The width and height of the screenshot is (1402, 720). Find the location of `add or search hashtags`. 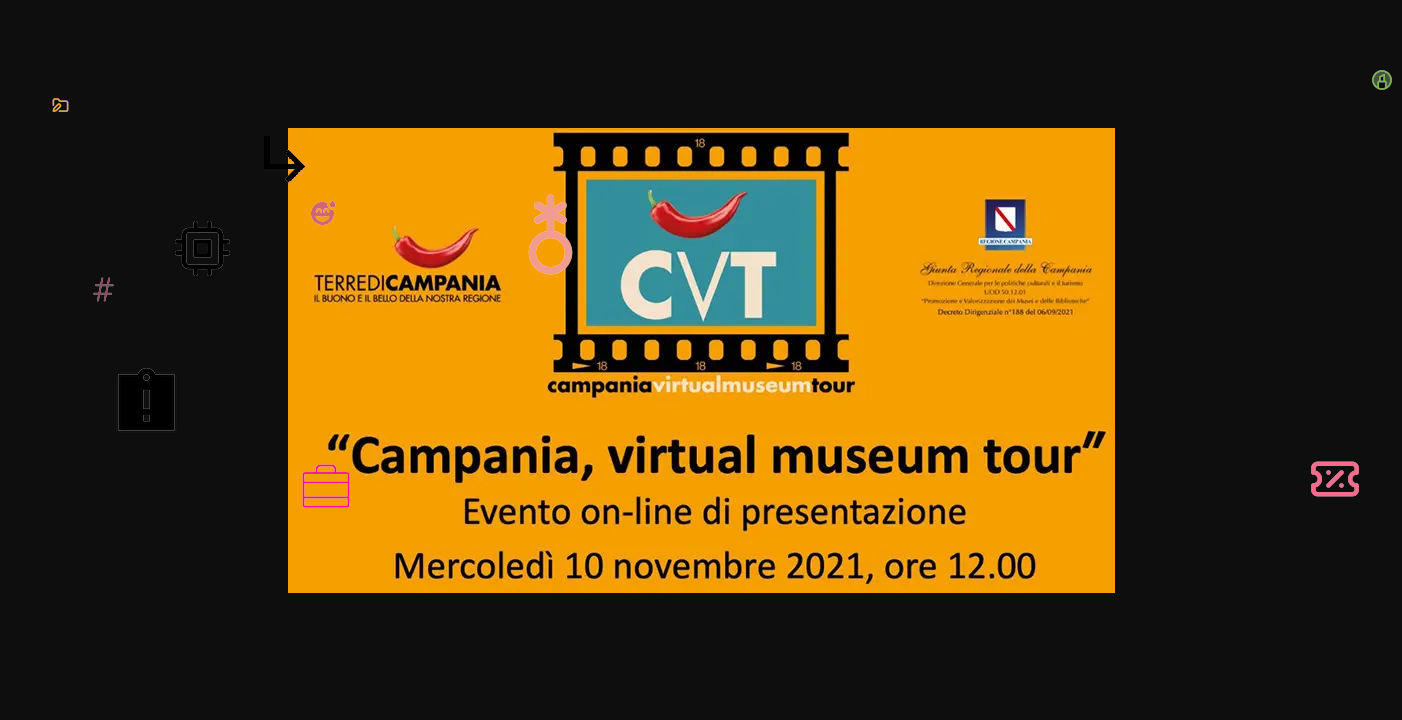

add or search hashtags is located at coordinates (103, 289).